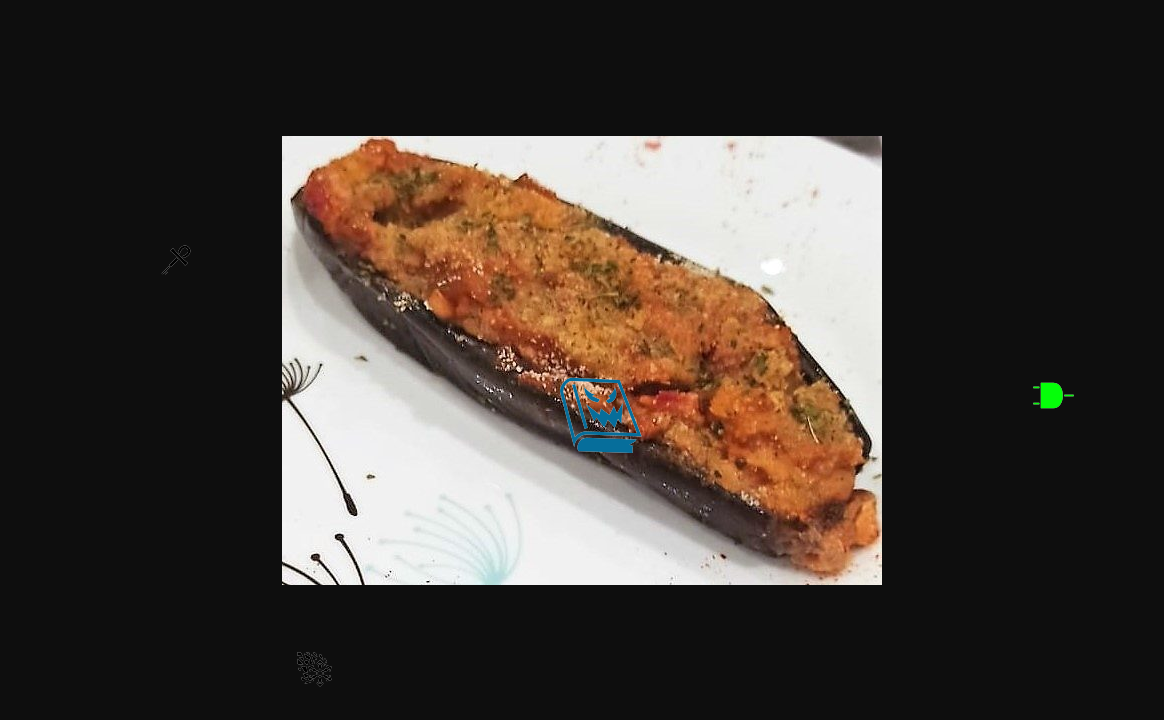 This screenshot has height=720, width=1164. Describe the element at coordinates (176, 260) in the screenshot. I see `millennium key item from yu-gi-oh series` at that location.